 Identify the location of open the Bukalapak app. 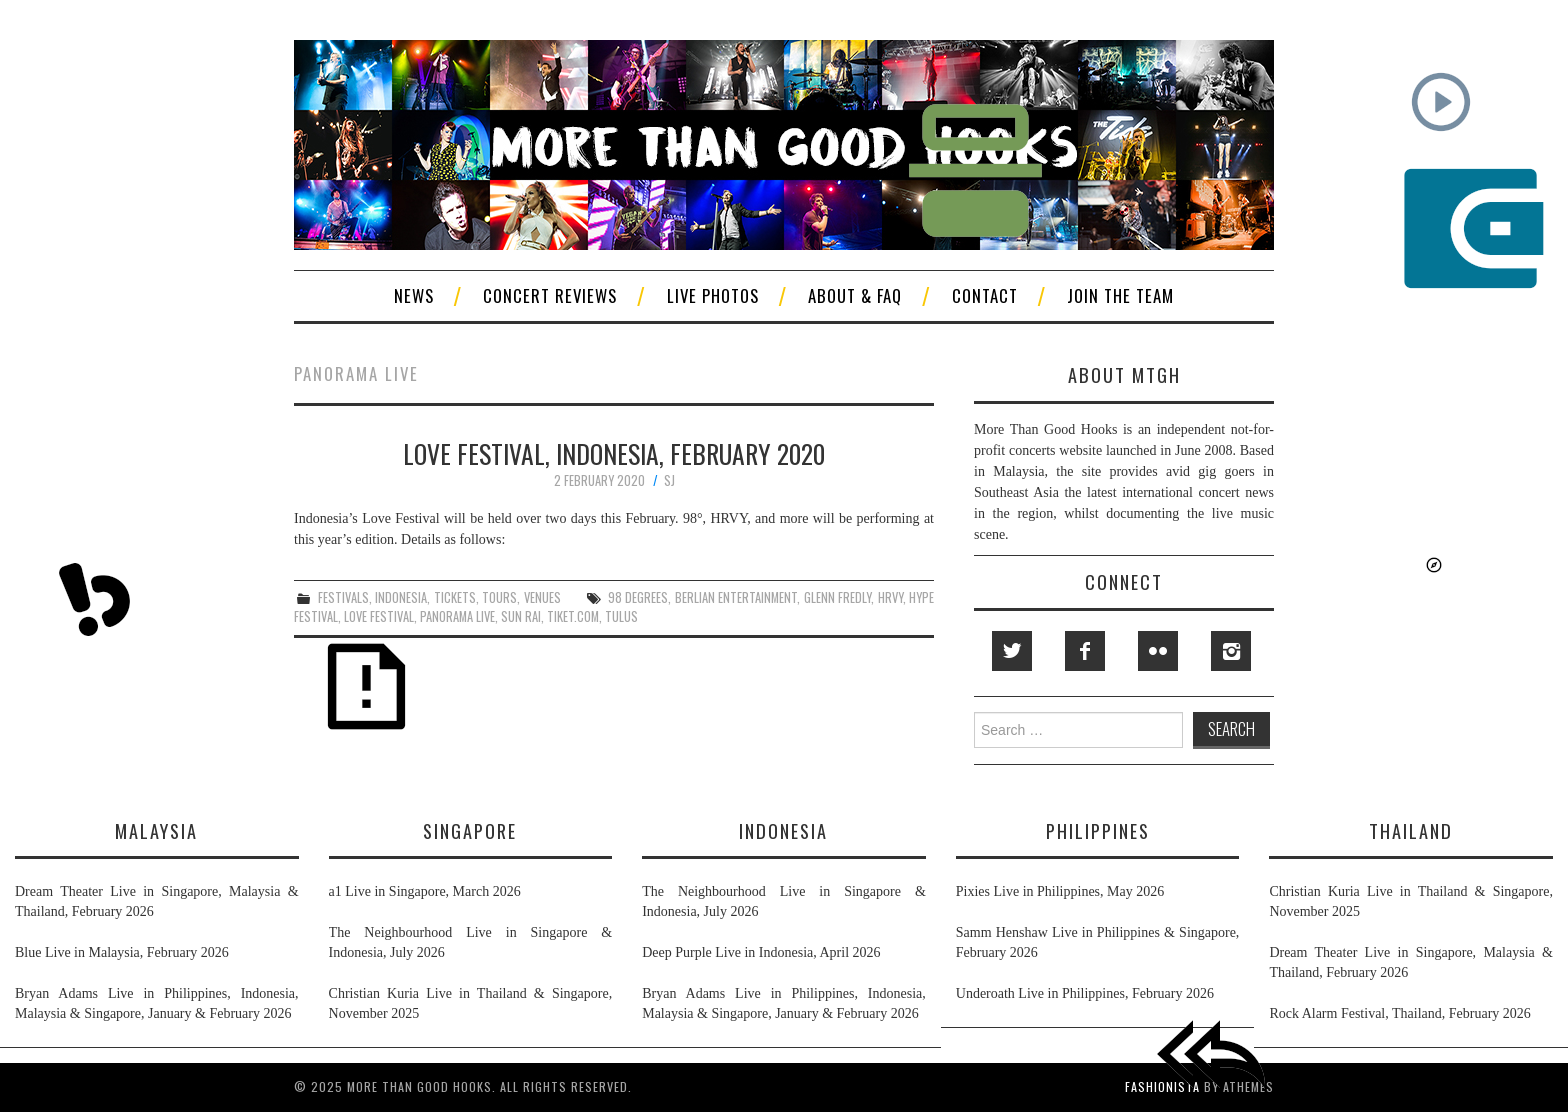
(94, 599).